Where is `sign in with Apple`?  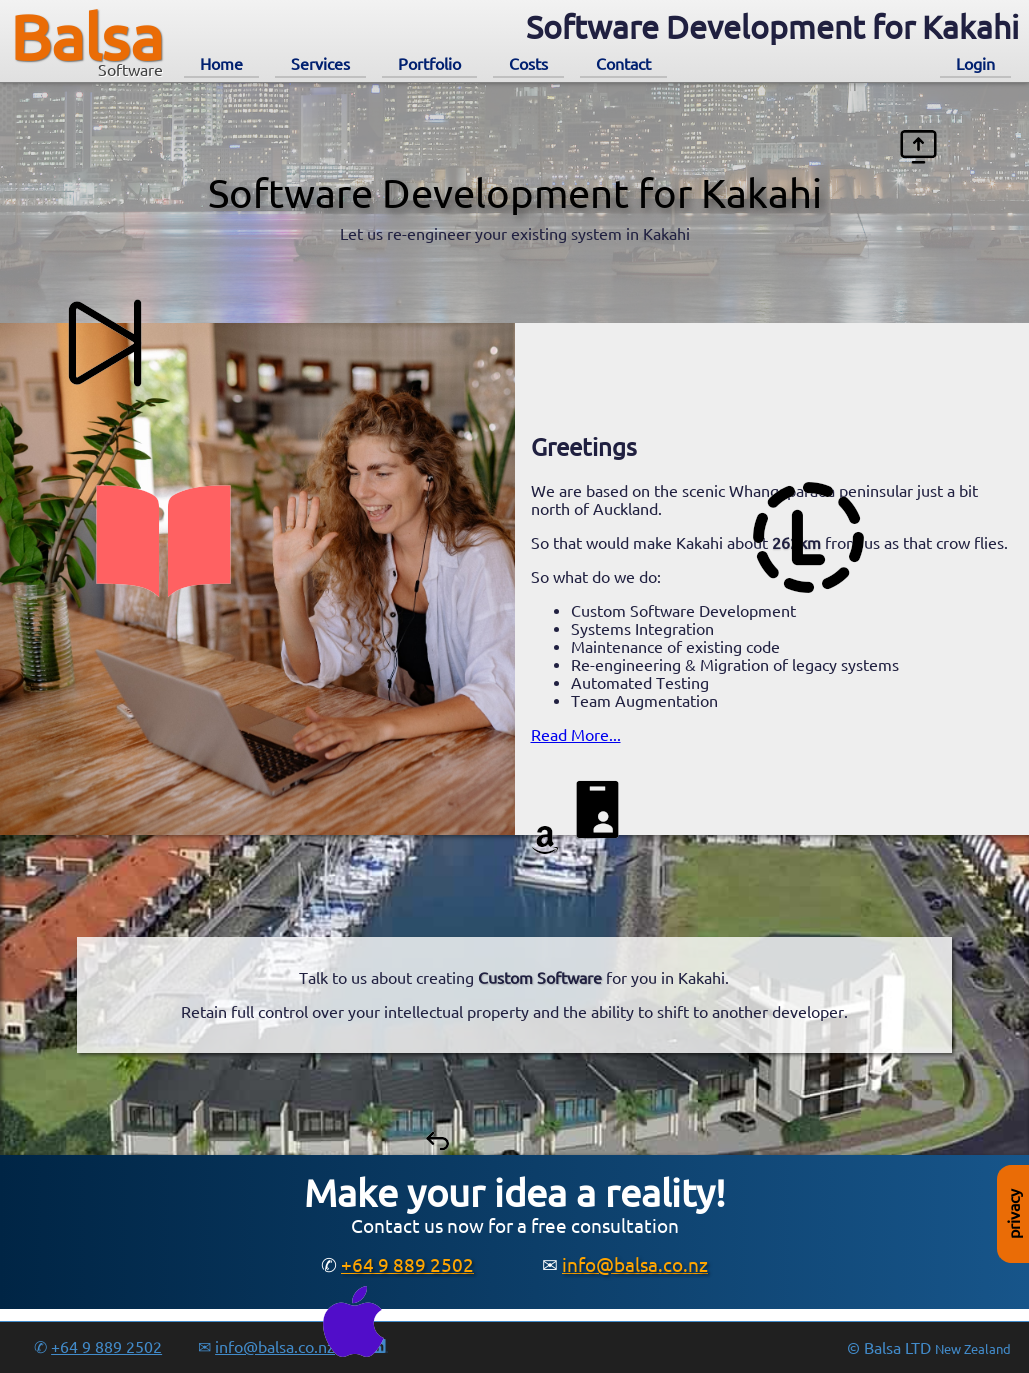
sign in with Apple is located at coordinates (353, 1321).